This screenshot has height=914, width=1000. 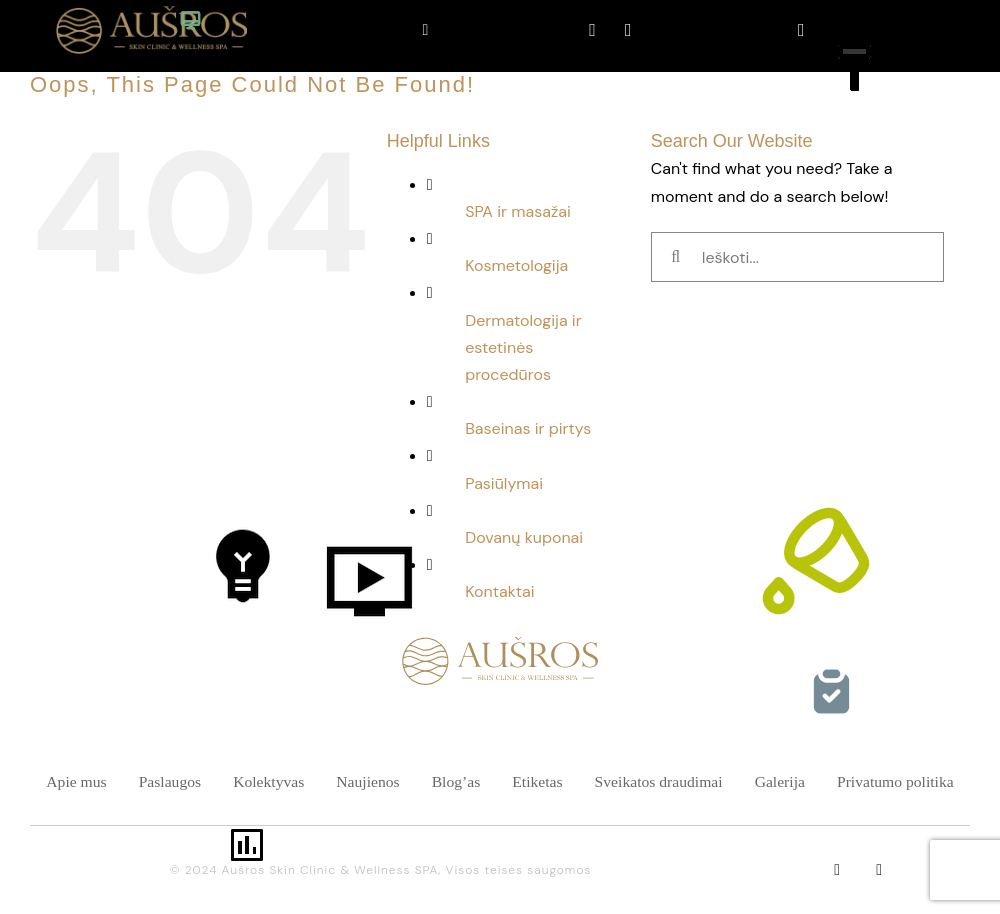 What do you see at coordinates (369, 581) in the screenshot?
I see `play on-demand video content` at bounding box center [369, 581].